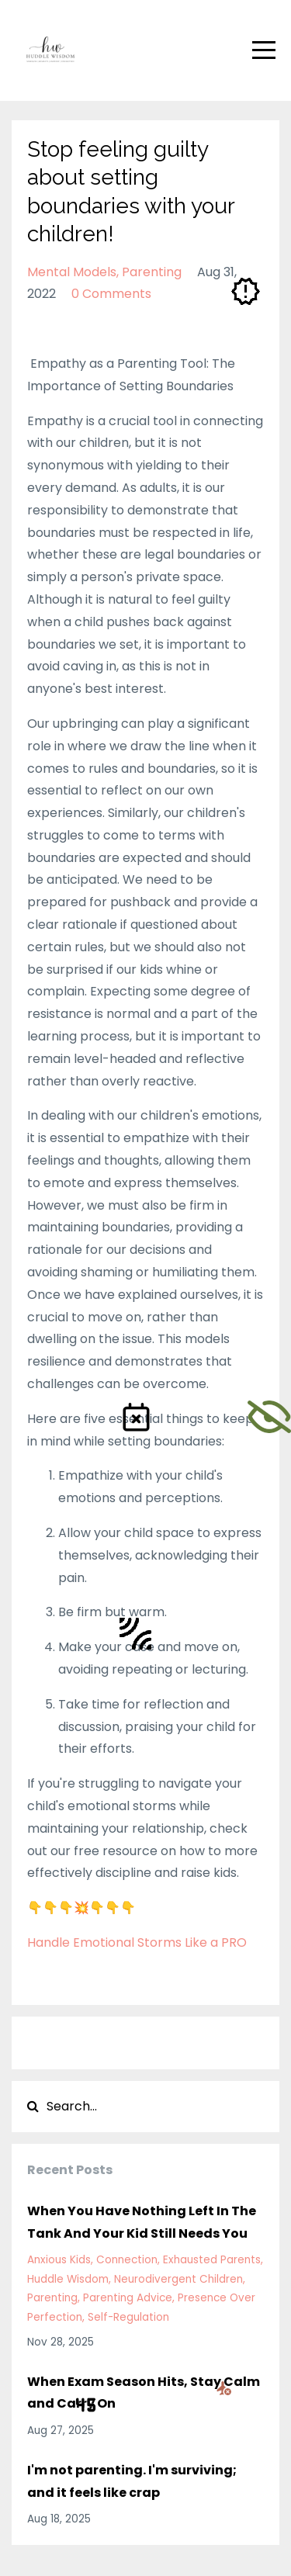 This screenshot has width=291, height=2576. I want to click on enable light leak or lens flare effect, so click(135, 1633).